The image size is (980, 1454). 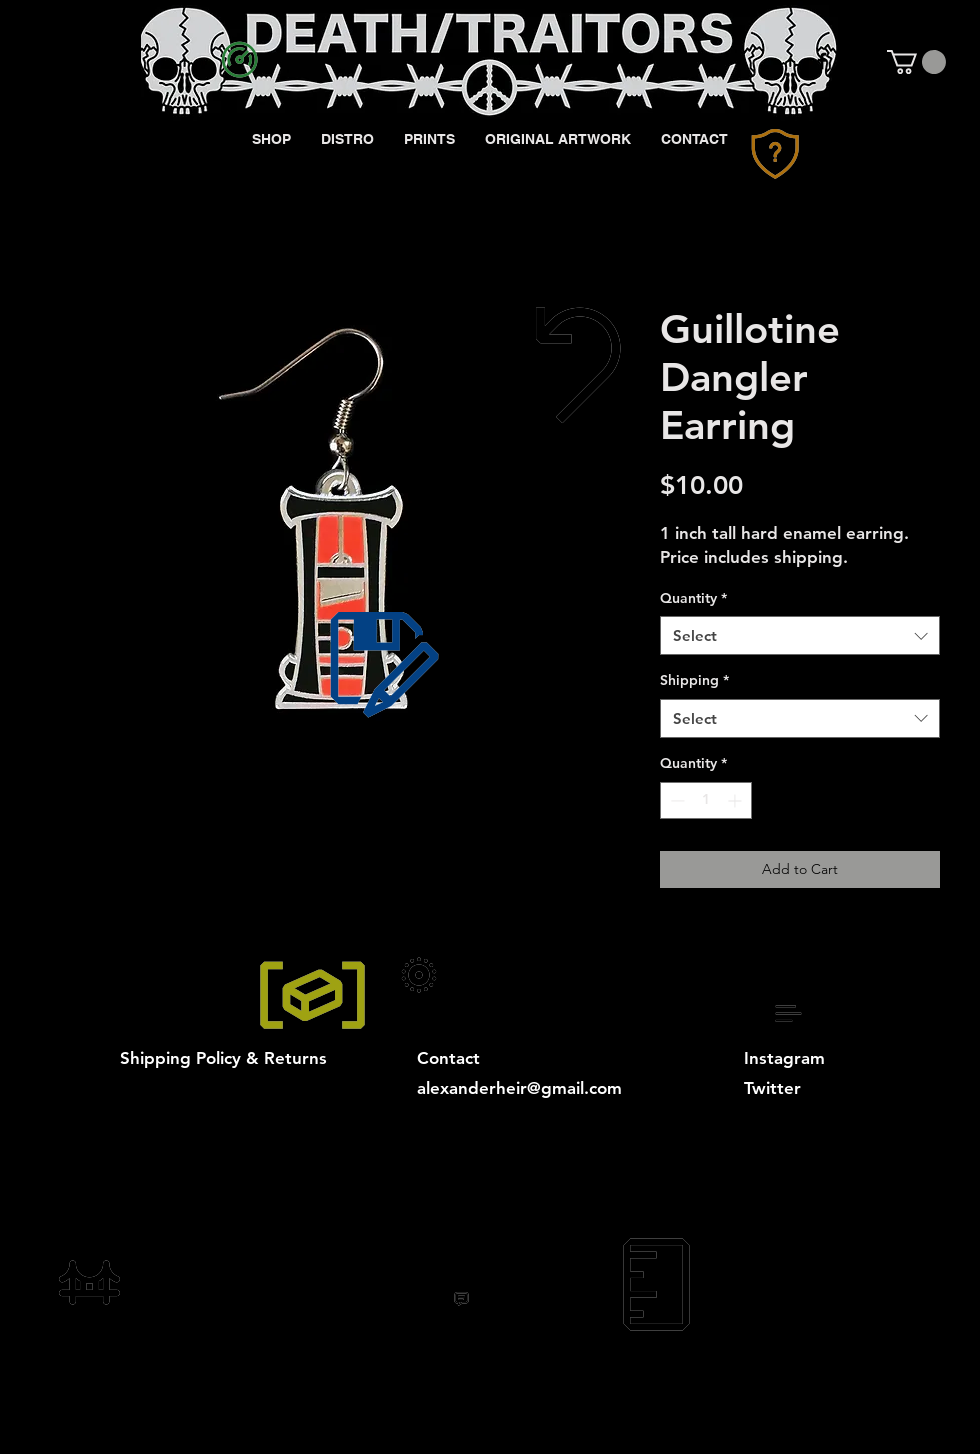 I want to click on save file with a new name or location, so click(x=384, y=665).